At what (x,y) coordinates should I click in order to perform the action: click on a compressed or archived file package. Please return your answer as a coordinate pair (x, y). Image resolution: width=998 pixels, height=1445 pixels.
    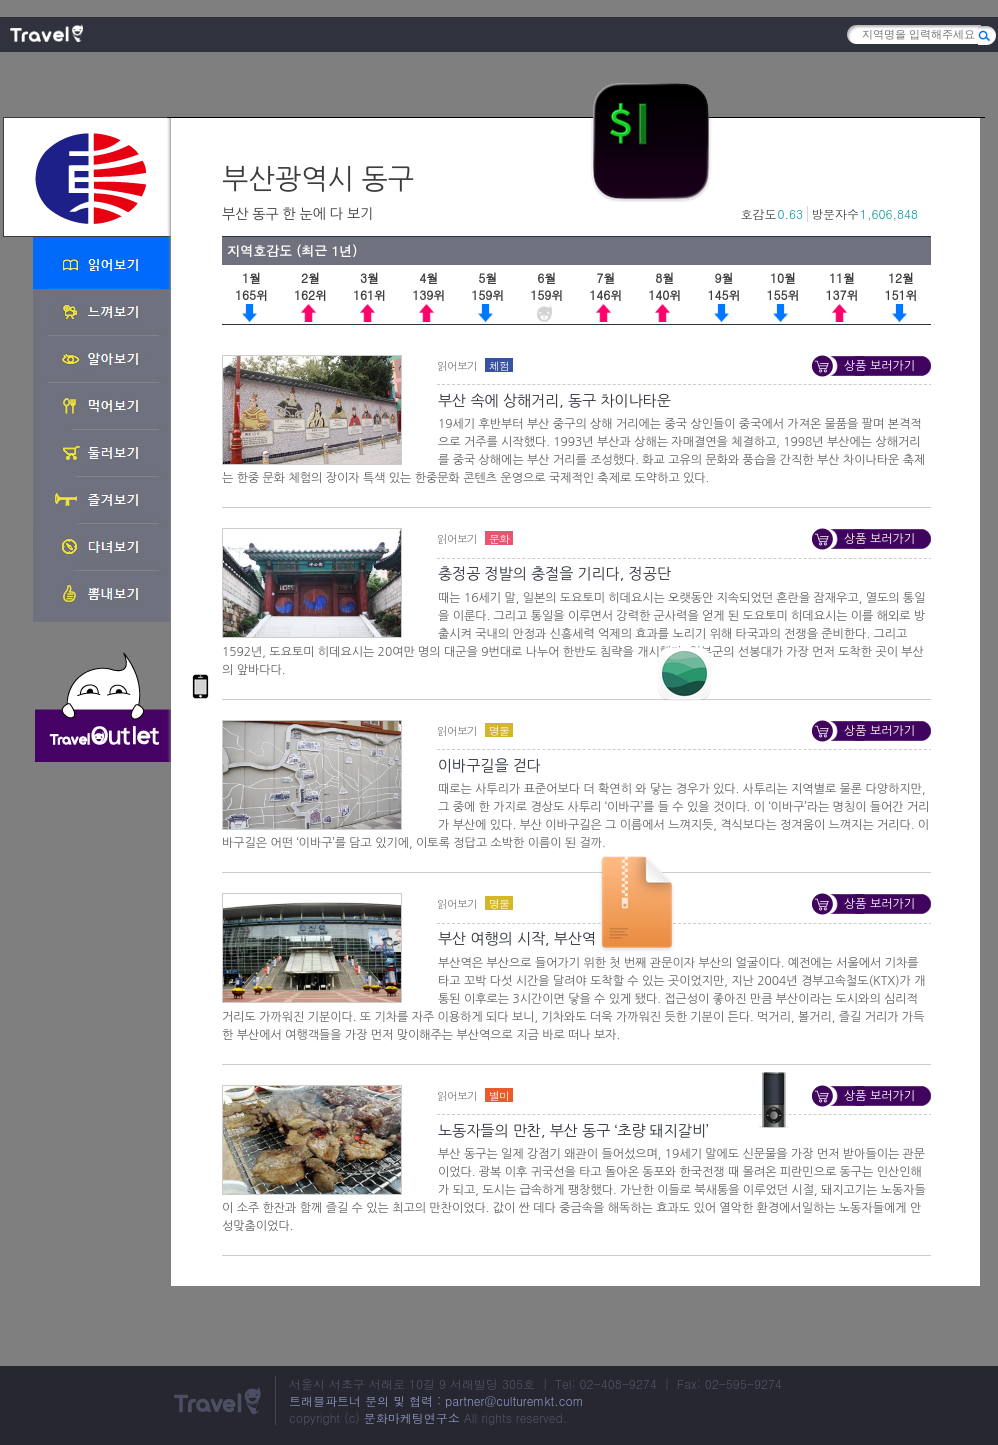
    Looking at the image, I should click on (637, 904).